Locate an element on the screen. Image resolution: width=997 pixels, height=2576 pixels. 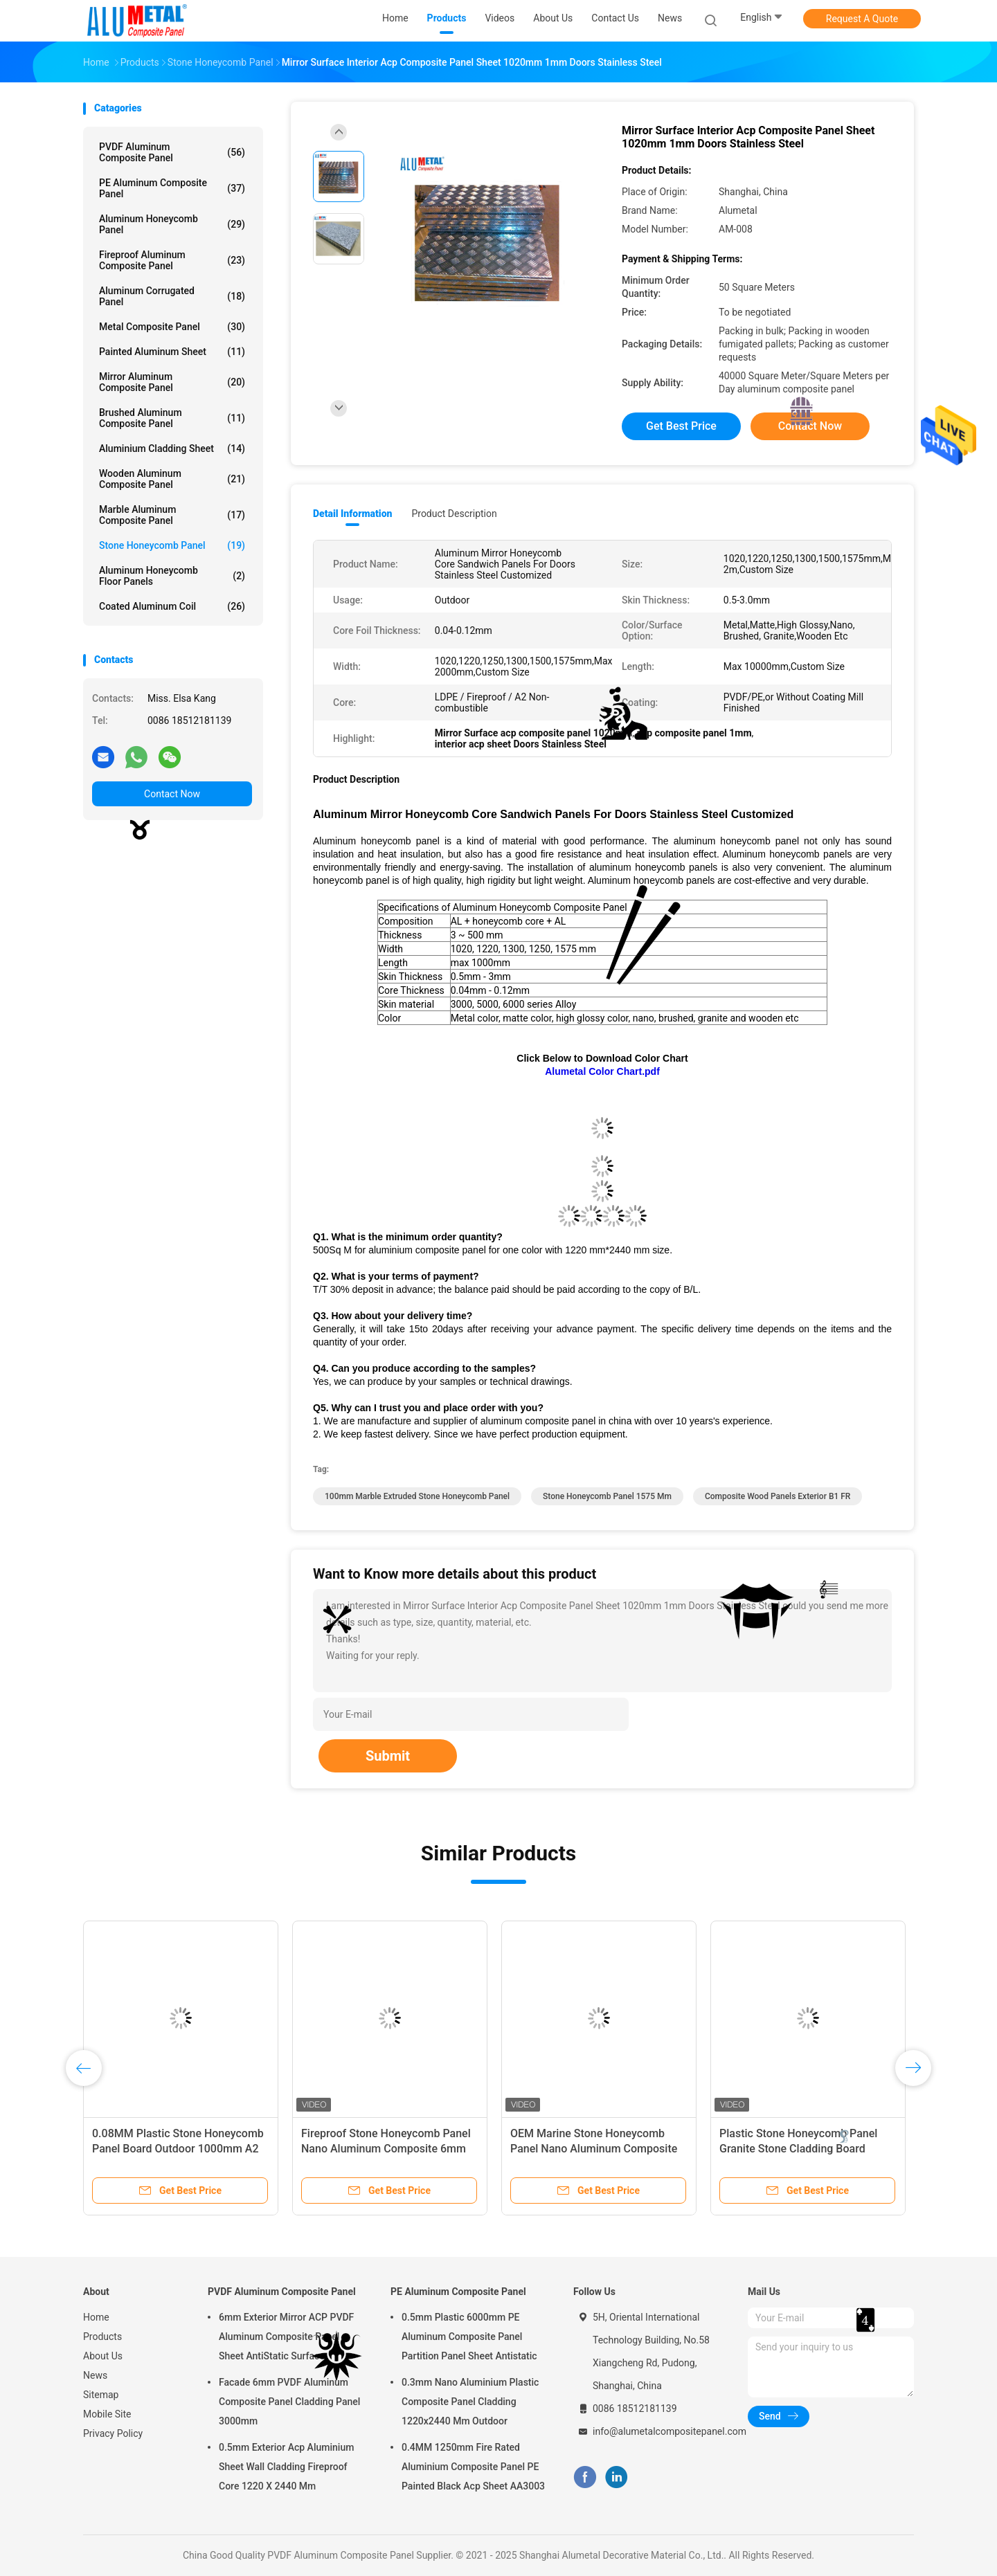
browse asian cuisine or restaurants is located at coordinates (643, 936).